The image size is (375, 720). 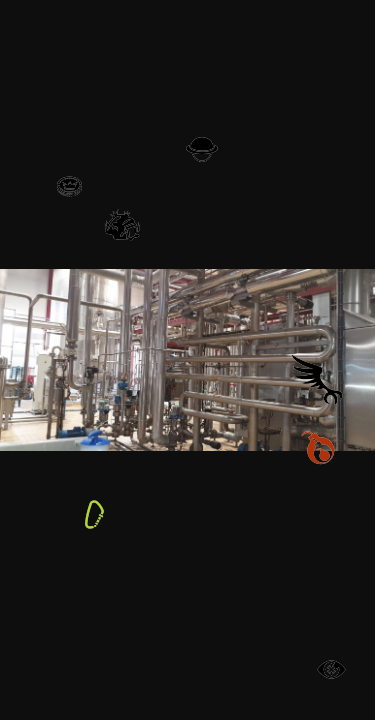 I want to click on deploy cluster bomb weapon in game, so click(x=318, y=448).